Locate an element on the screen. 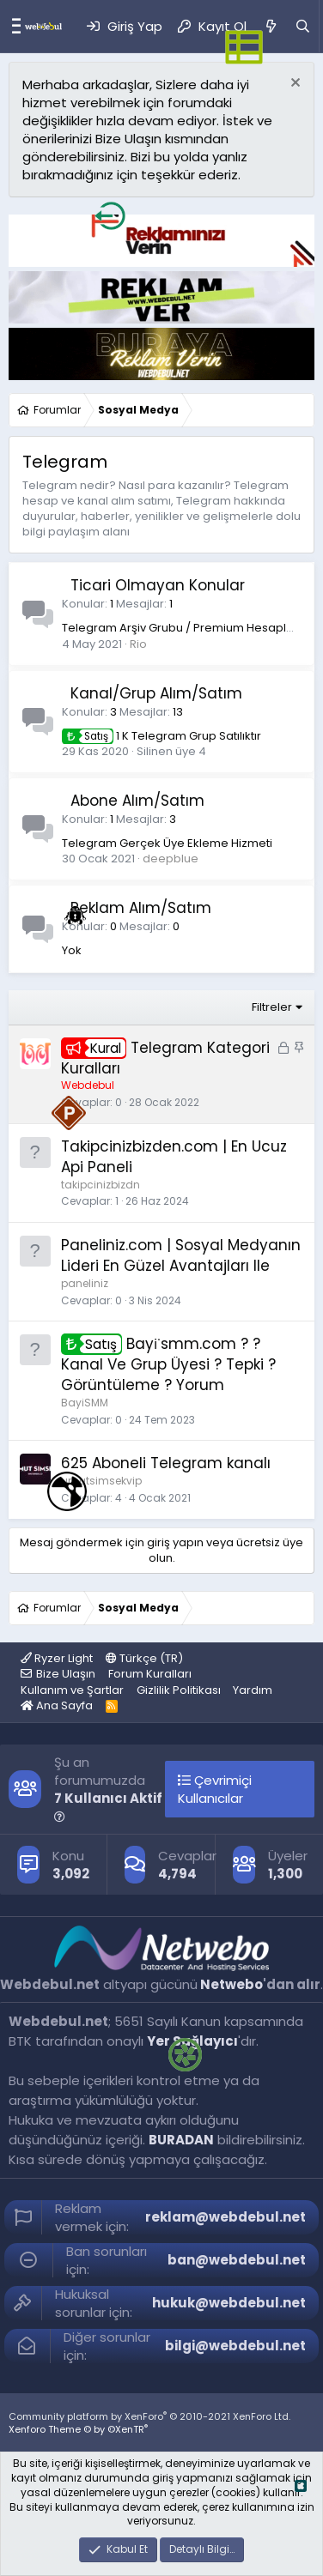 This screenshot has width=323, height=2576. log out of your account is located at coordinates (111, 215).